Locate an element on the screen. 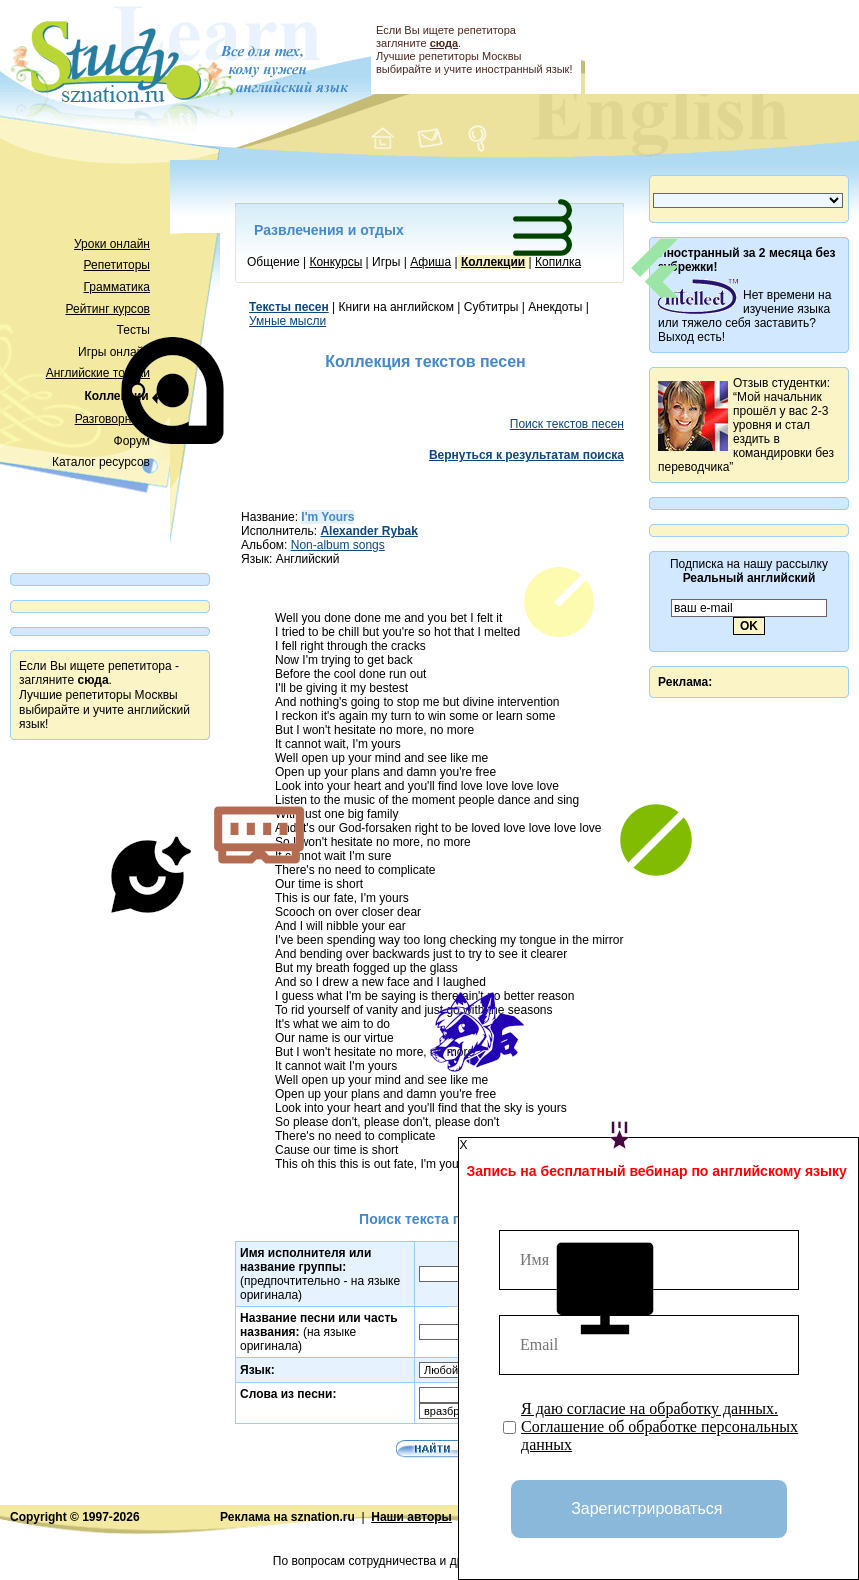  indicates a prohibited or blocked action is located at coordinates (656, 840).